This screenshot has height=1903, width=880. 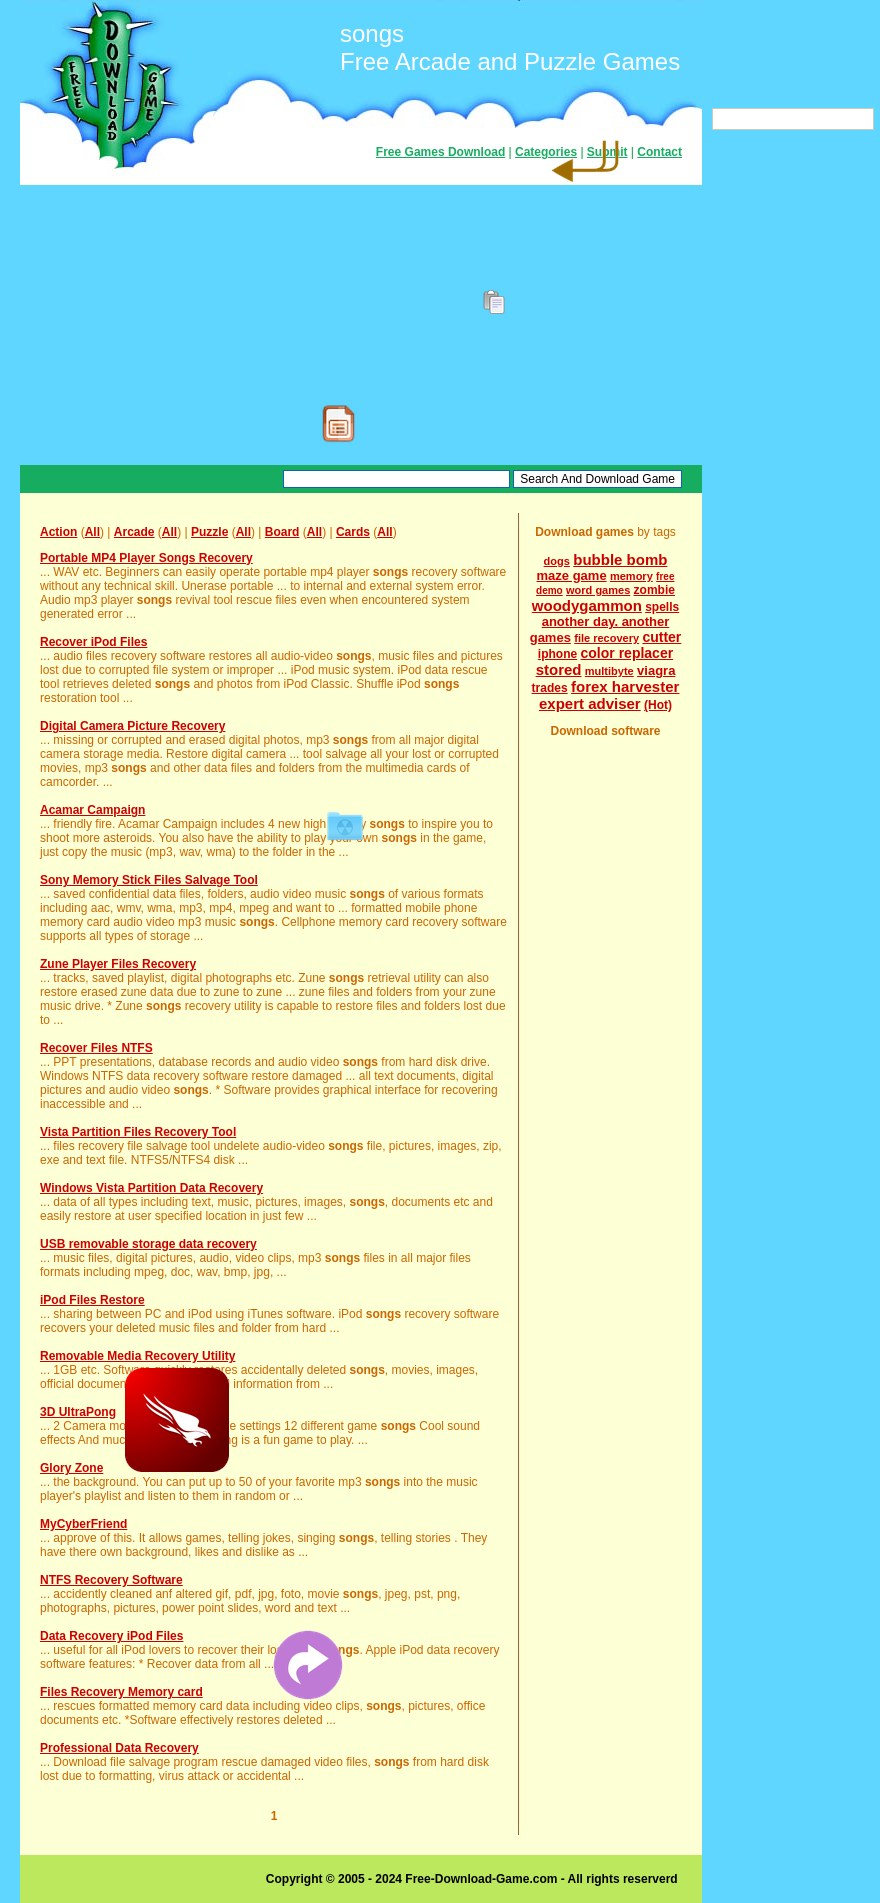 I want to click on folder for files ready to burn to disc, so click(x=345, y=826).